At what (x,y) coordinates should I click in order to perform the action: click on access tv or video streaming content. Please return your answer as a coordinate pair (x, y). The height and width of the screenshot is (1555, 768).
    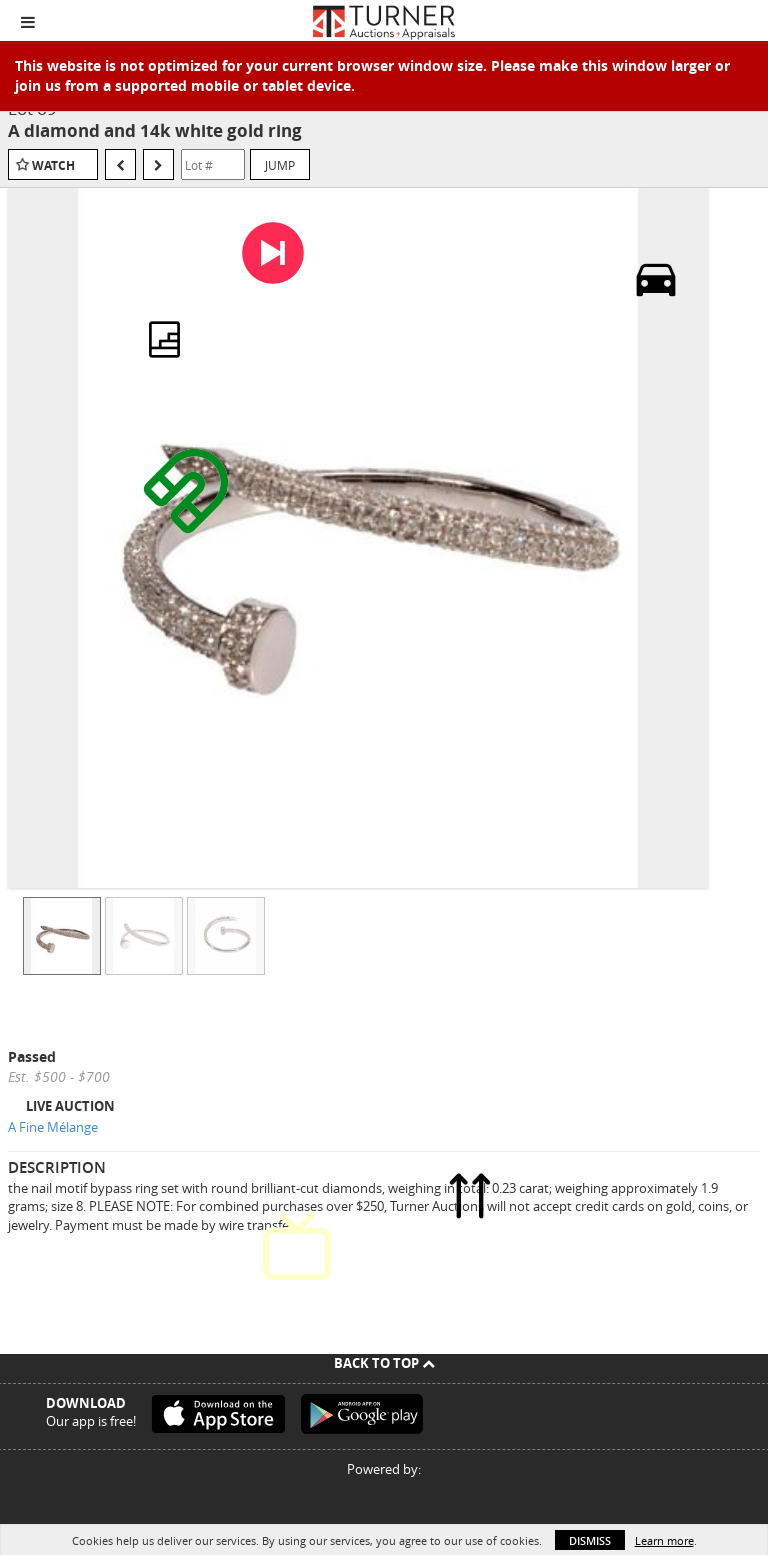
    Looking at the image, I should click on (297, 1246).